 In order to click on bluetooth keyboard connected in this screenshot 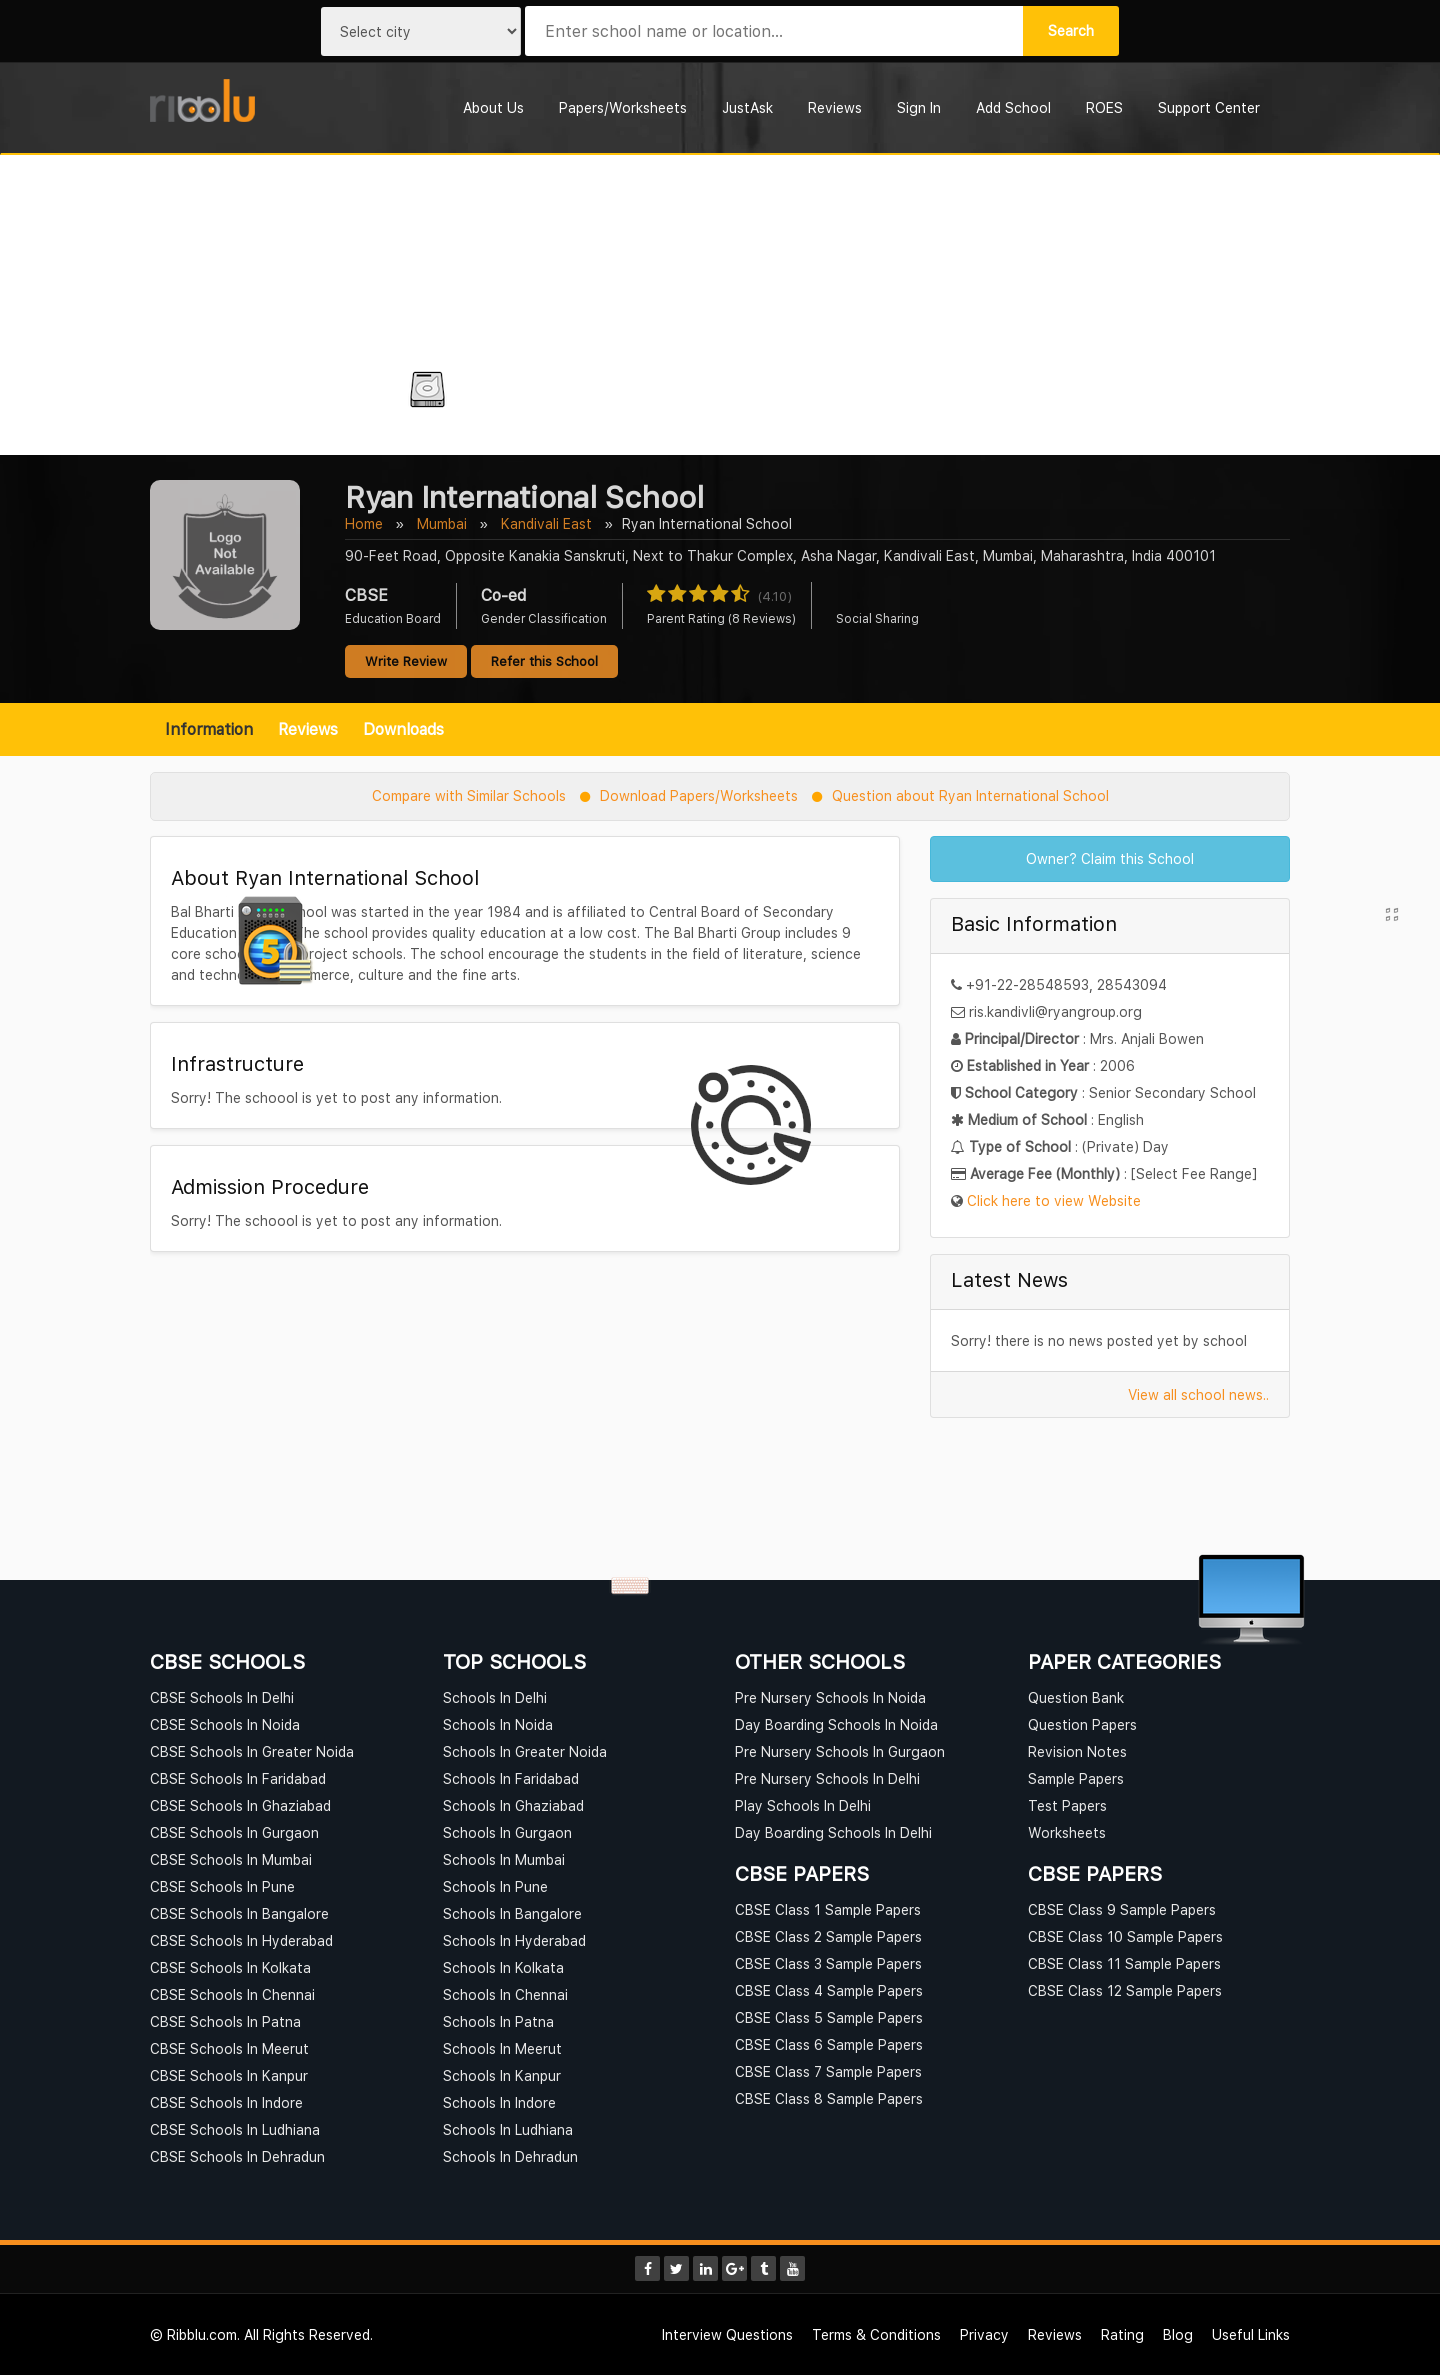, I will do `click(630, 1586)`.